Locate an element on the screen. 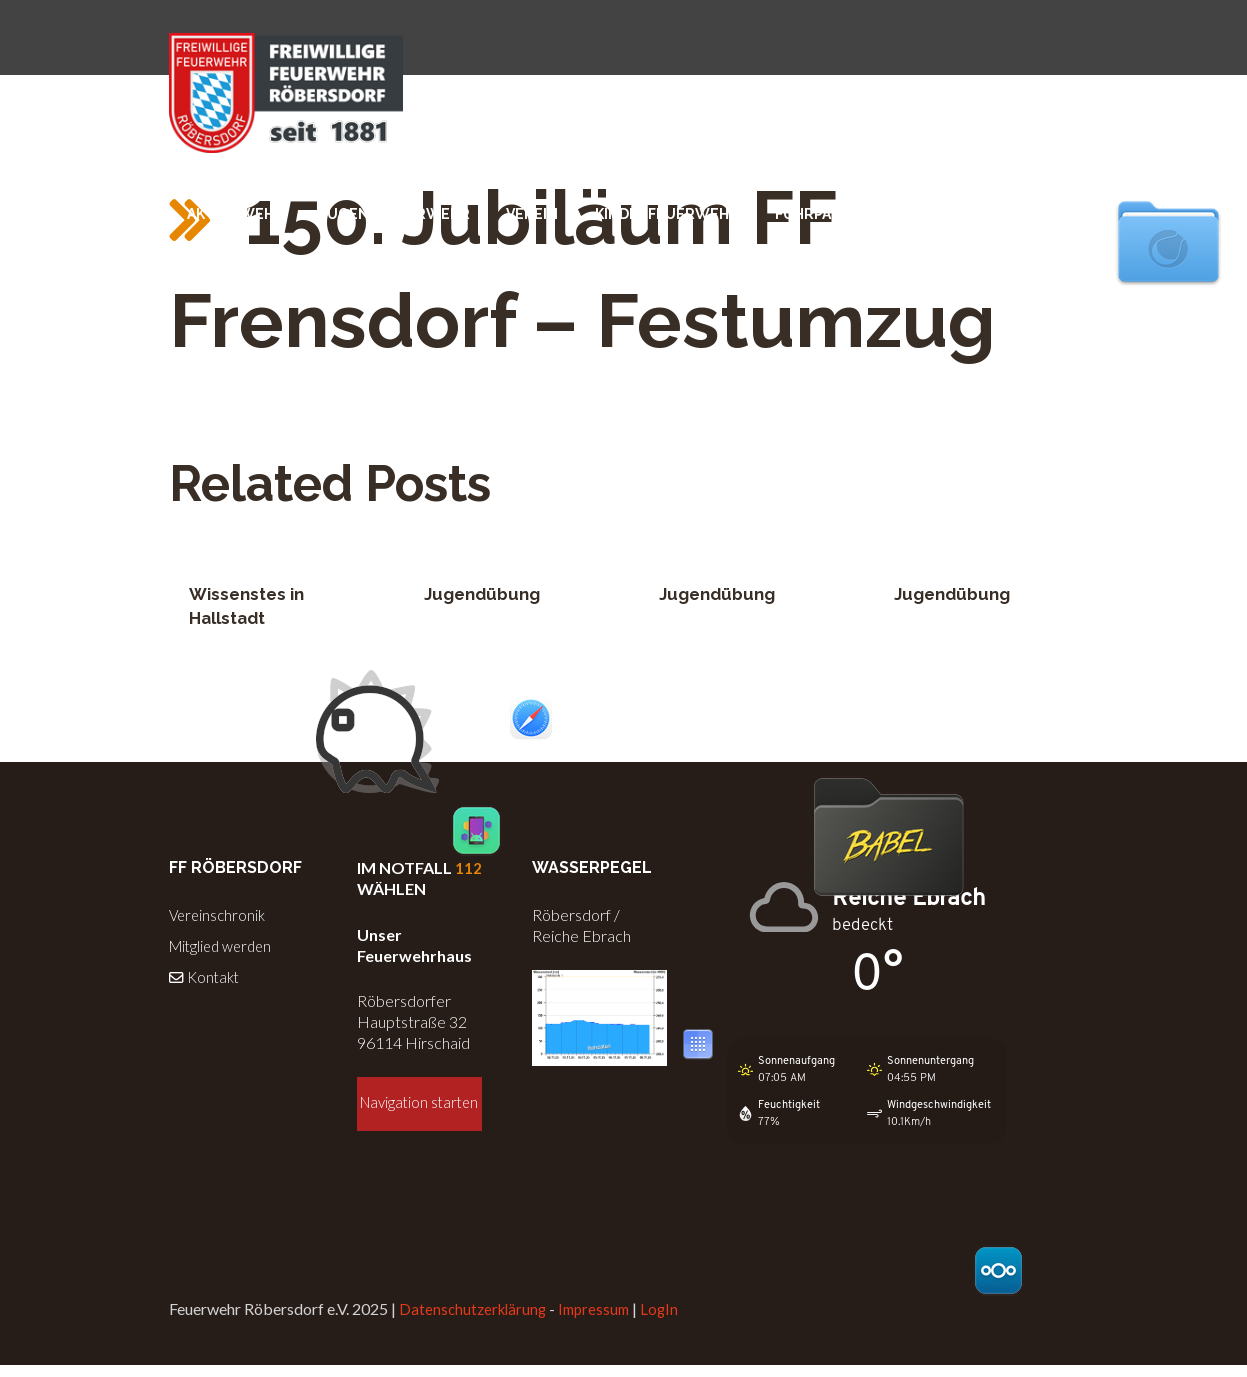  open dino messaging app is located at coordinates (377, 731).